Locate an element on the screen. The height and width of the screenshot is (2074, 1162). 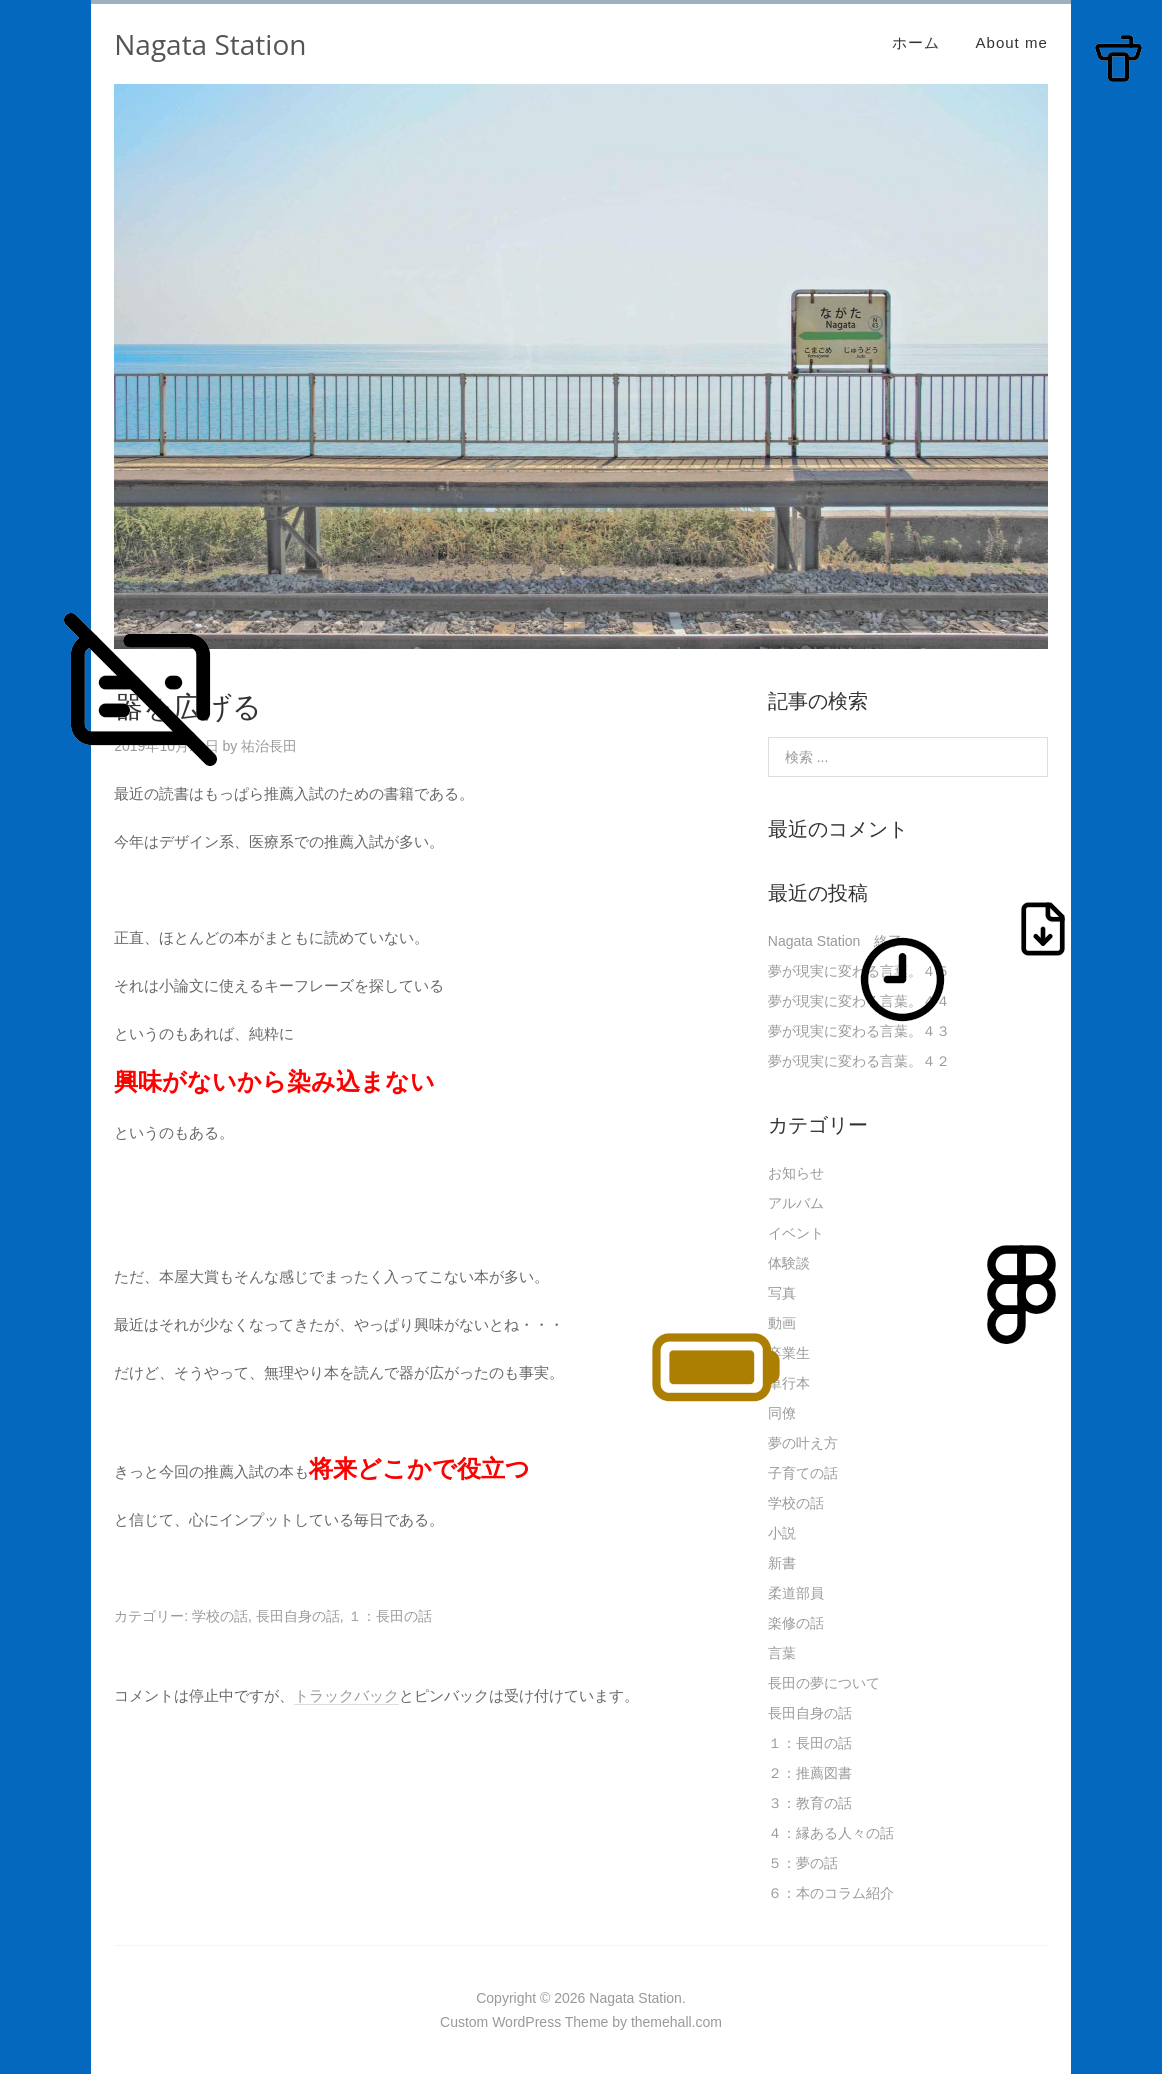
indicates full battery charge is located at coordinates (716, 1363).